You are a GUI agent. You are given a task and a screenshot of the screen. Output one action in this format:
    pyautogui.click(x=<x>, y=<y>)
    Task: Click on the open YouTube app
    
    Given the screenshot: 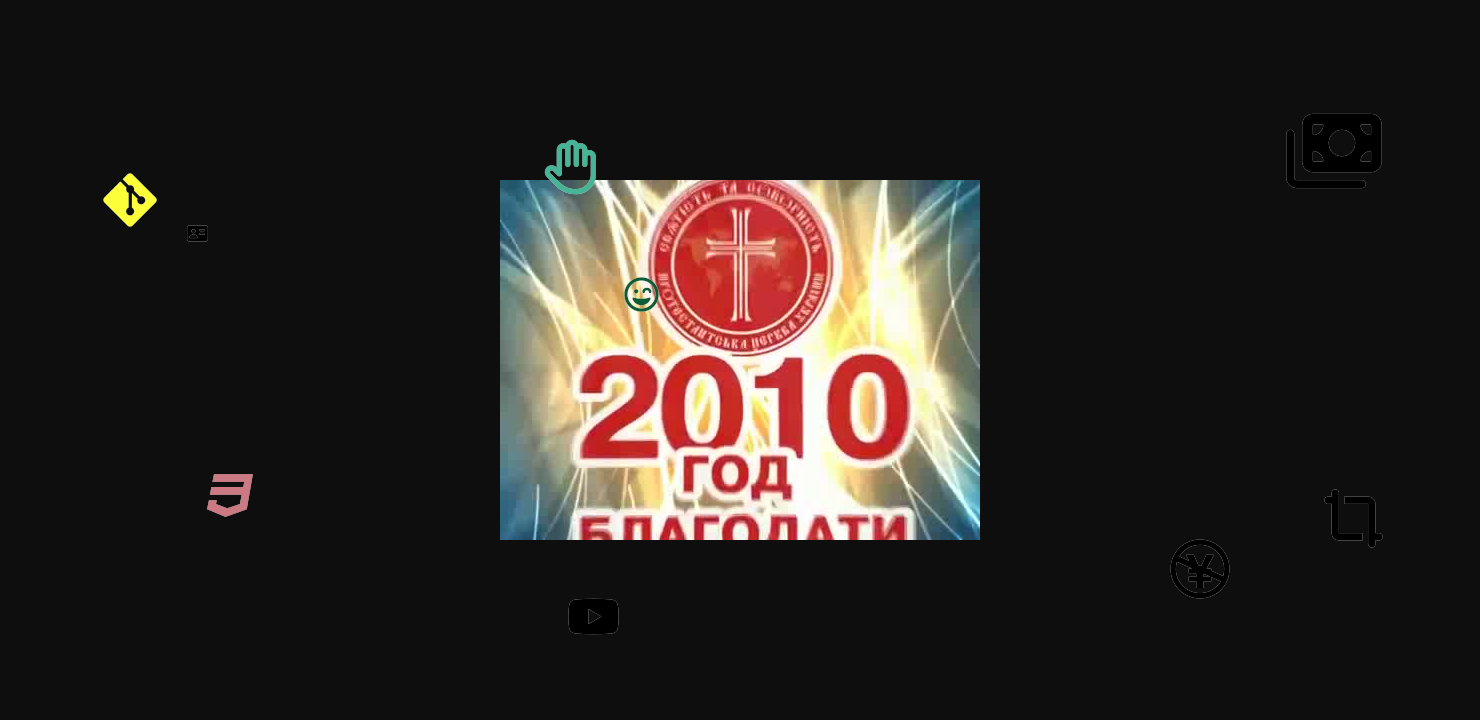 What is the action you would take?
    pyautogui.click(x=593, y=616)
    